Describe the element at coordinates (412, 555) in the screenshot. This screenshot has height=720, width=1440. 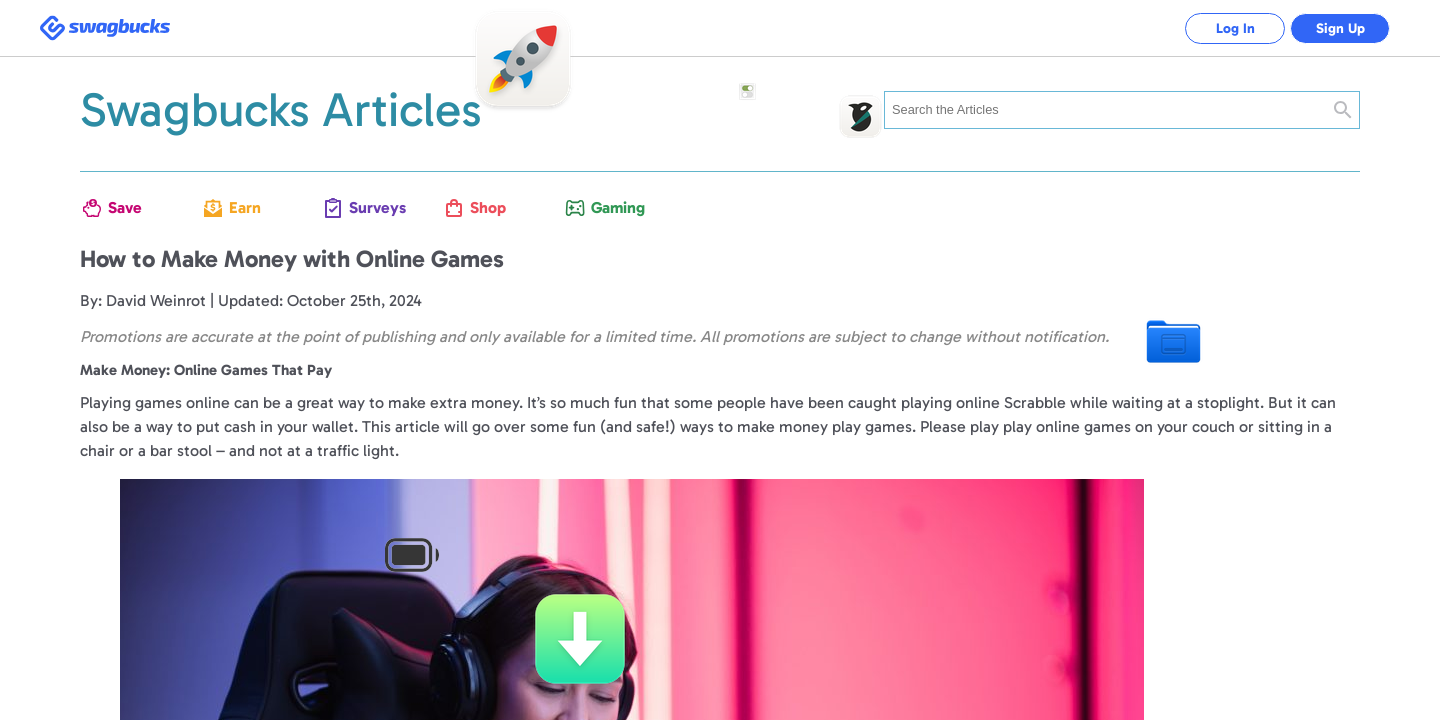
I see `indicates current battery level` at that location.